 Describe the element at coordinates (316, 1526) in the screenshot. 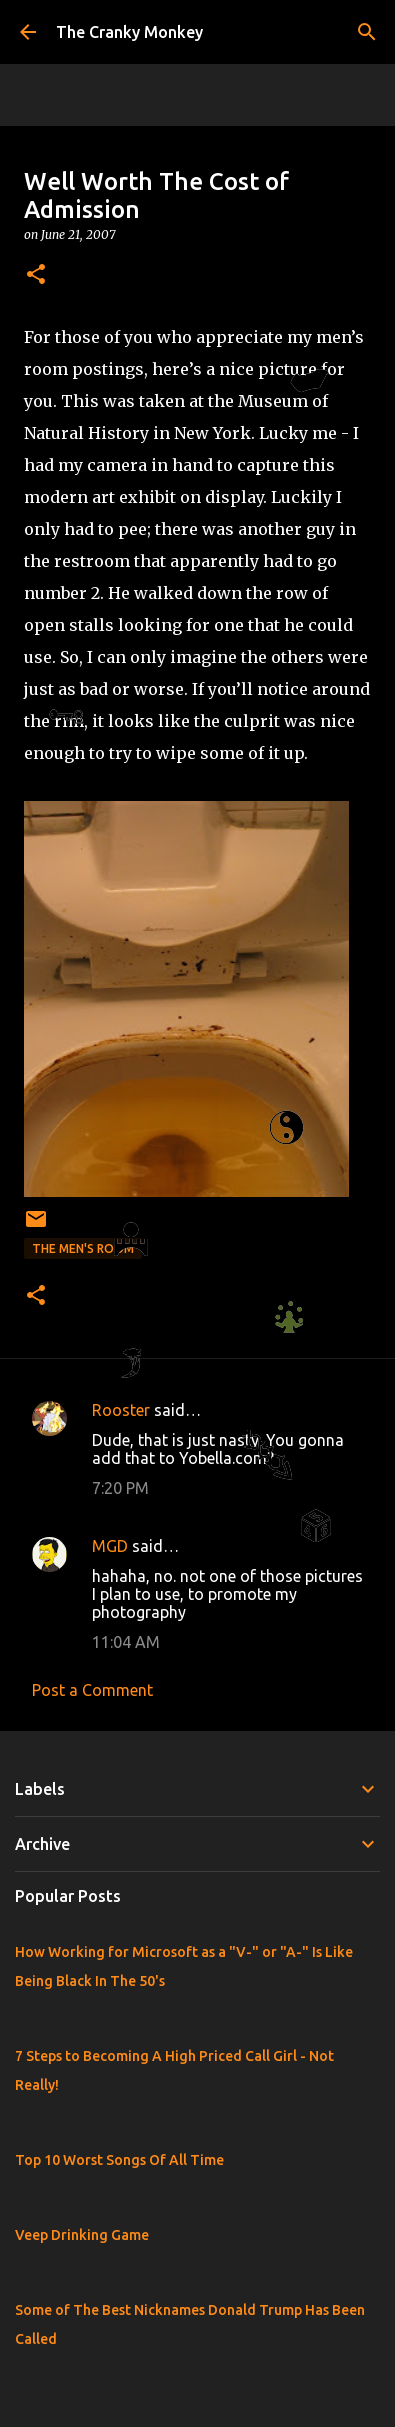

I see `roll the dice or start a random action` at that location.